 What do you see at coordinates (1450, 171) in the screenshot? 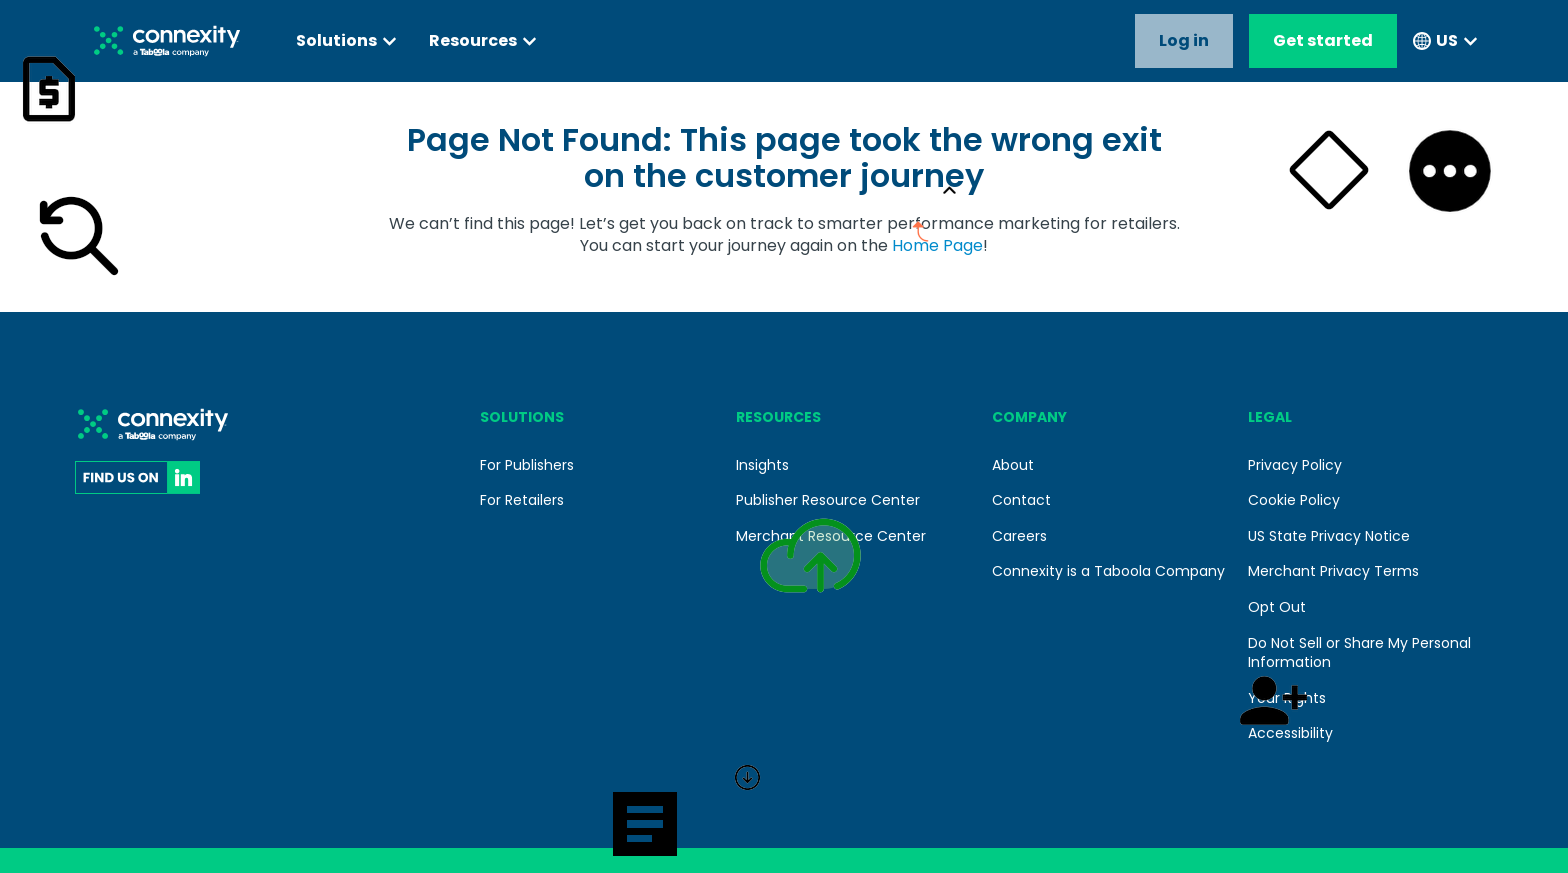
I see `indicates a pending or in-progress status` at bounding box center [1450, 171].